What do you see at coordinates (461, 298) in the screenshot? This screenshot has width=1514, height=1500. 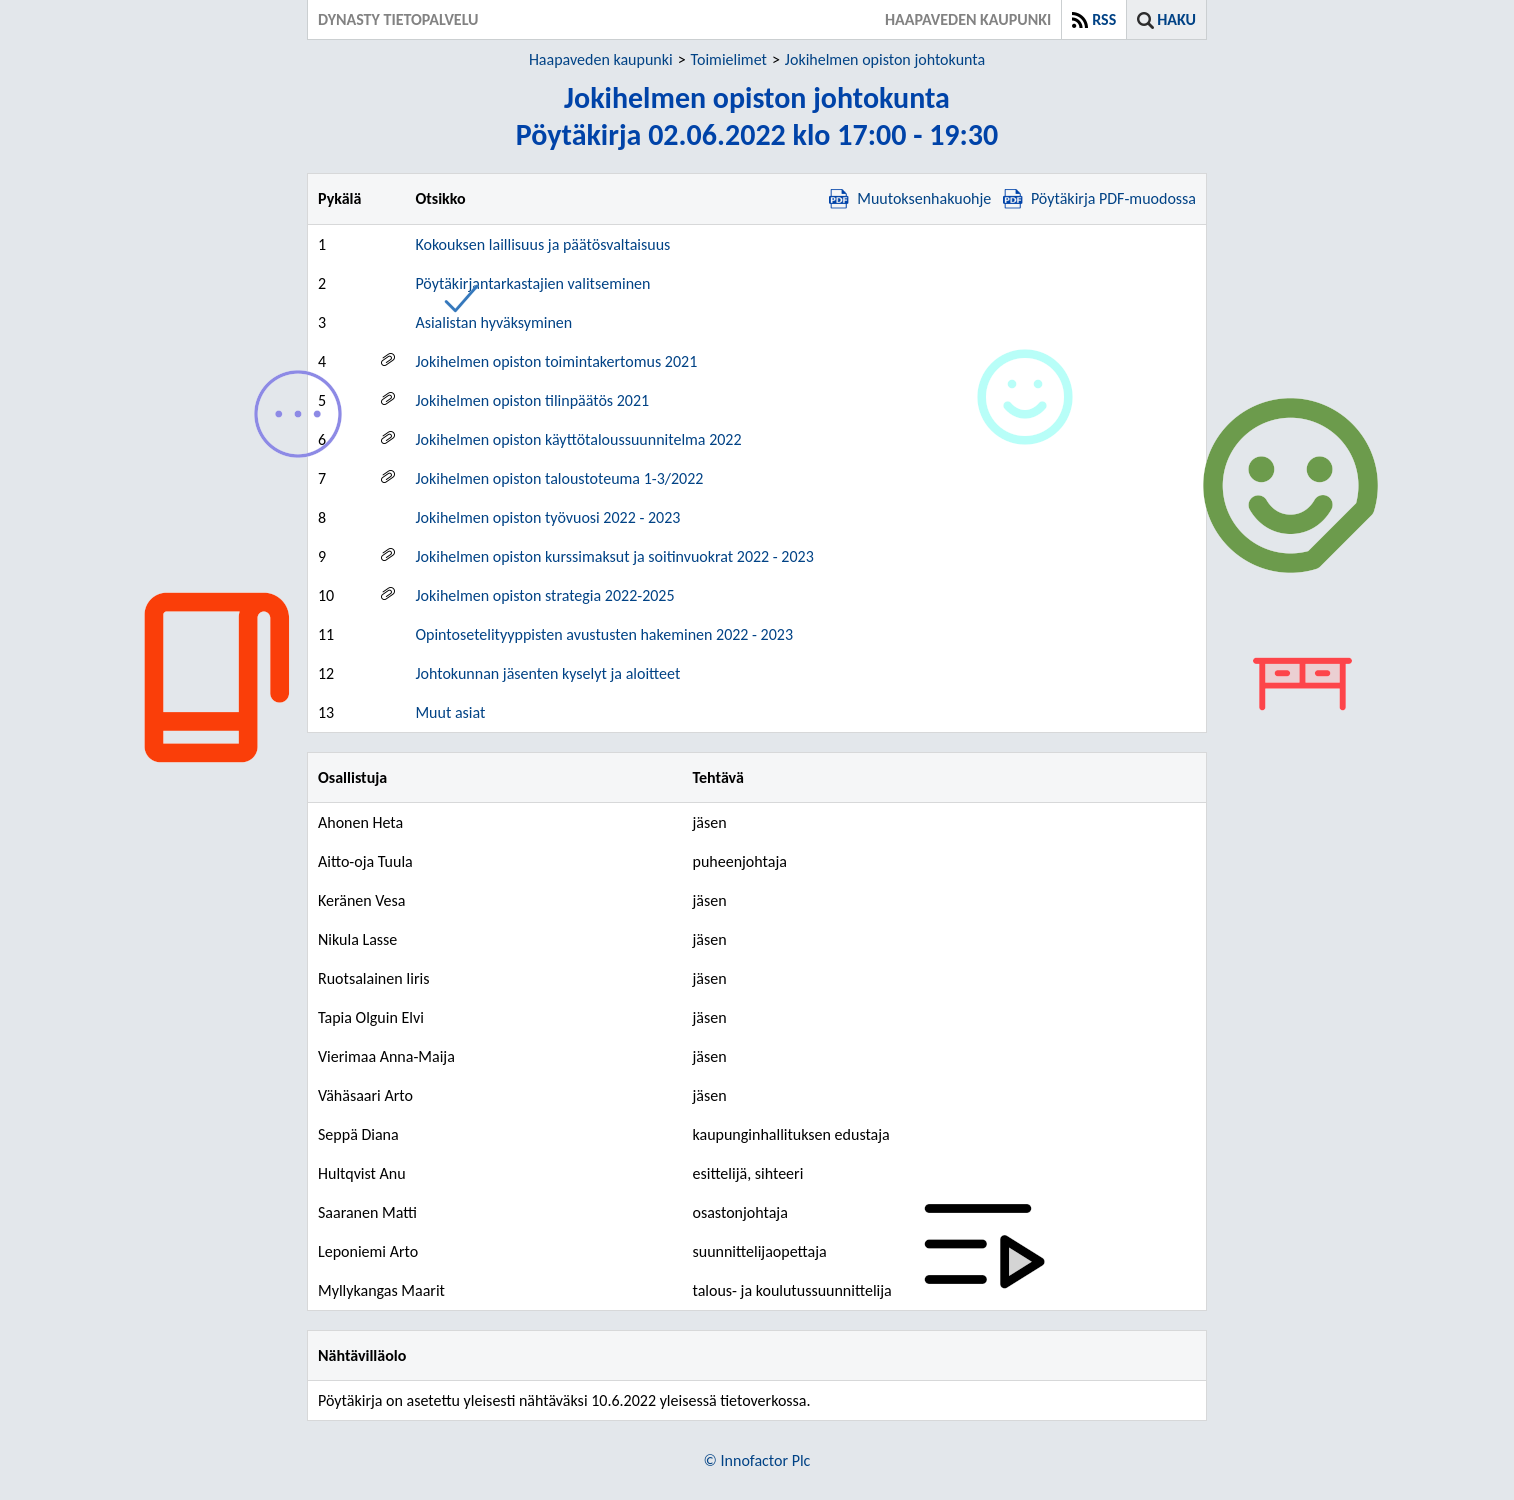 I see `confirm or submit an action` at bounding box center [461, 298].